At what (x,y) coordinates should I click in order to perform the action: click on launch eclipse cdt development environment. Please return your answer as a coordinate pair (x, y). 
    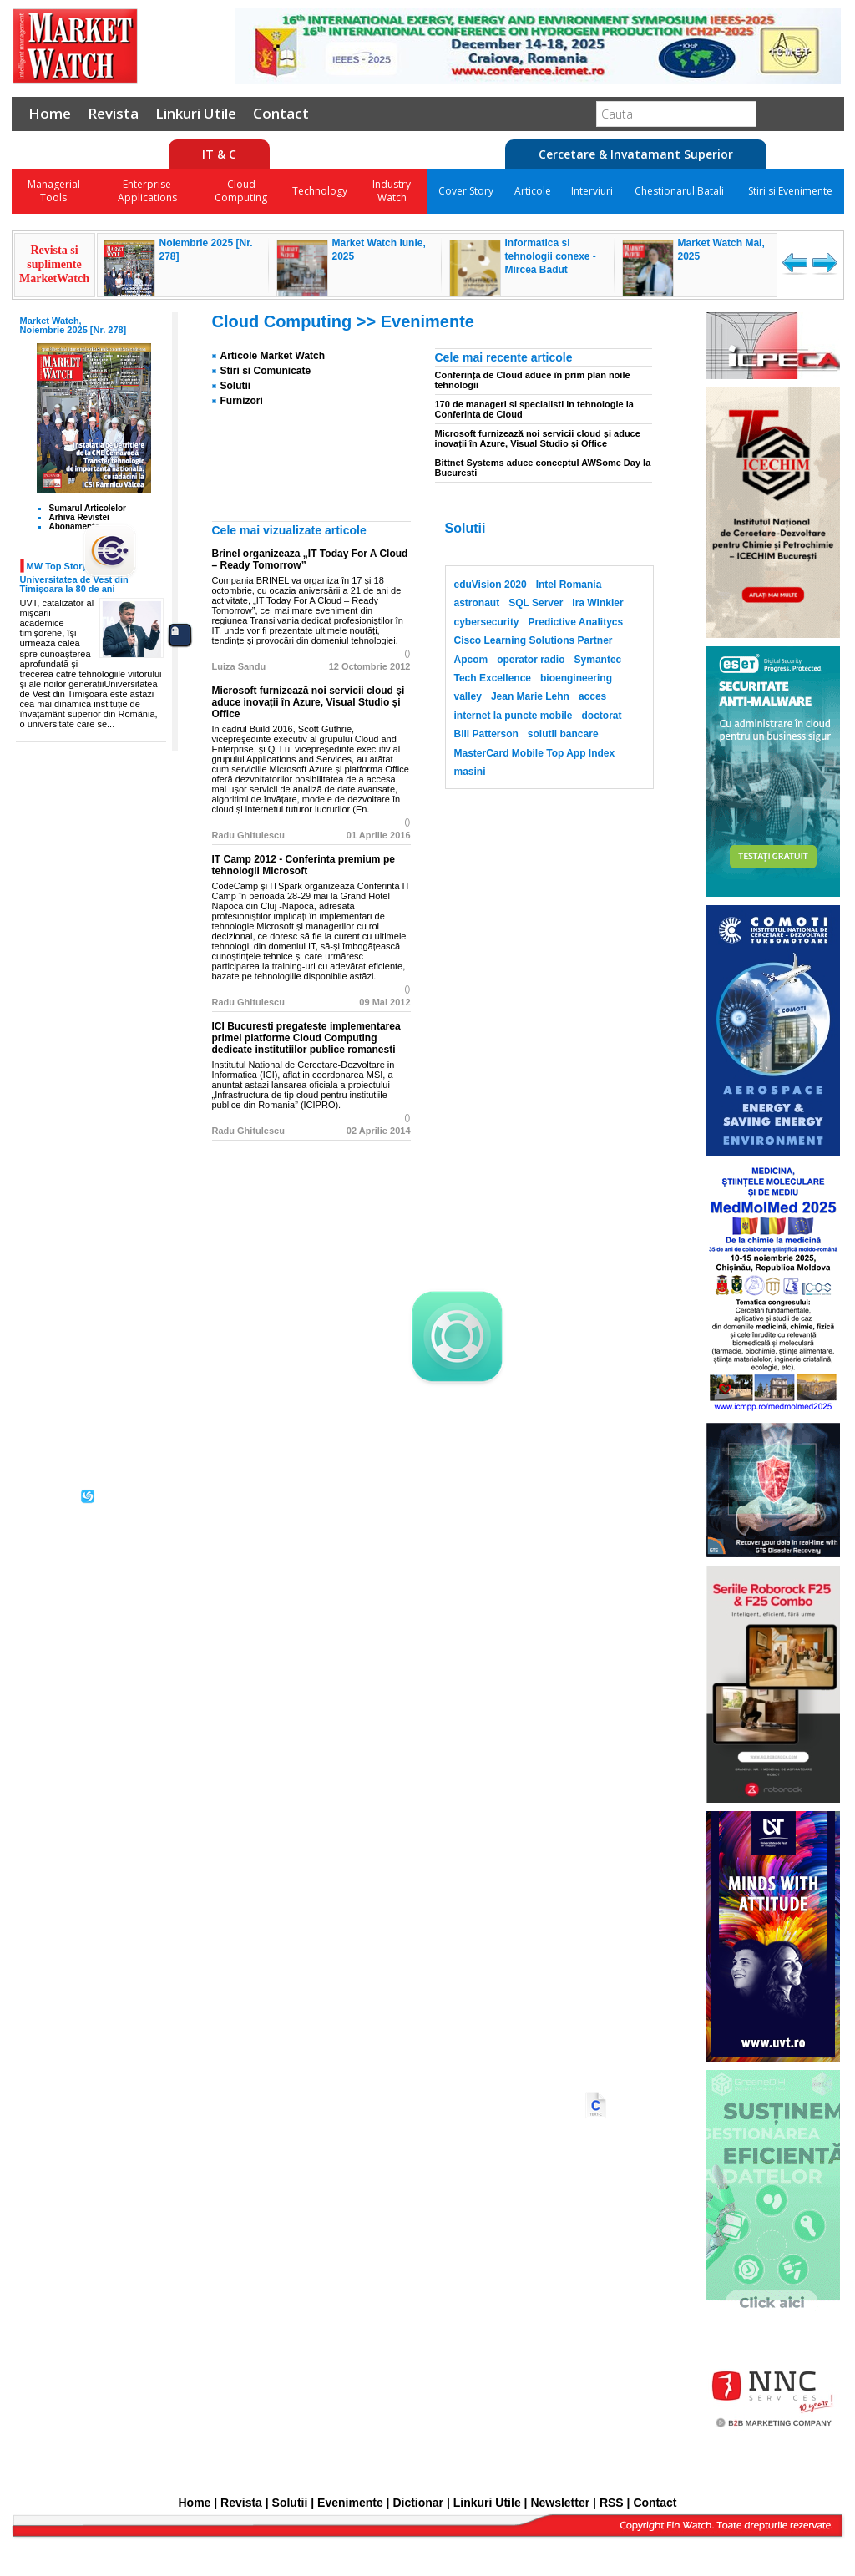
    Looking at the image, I should click on (109, 550).